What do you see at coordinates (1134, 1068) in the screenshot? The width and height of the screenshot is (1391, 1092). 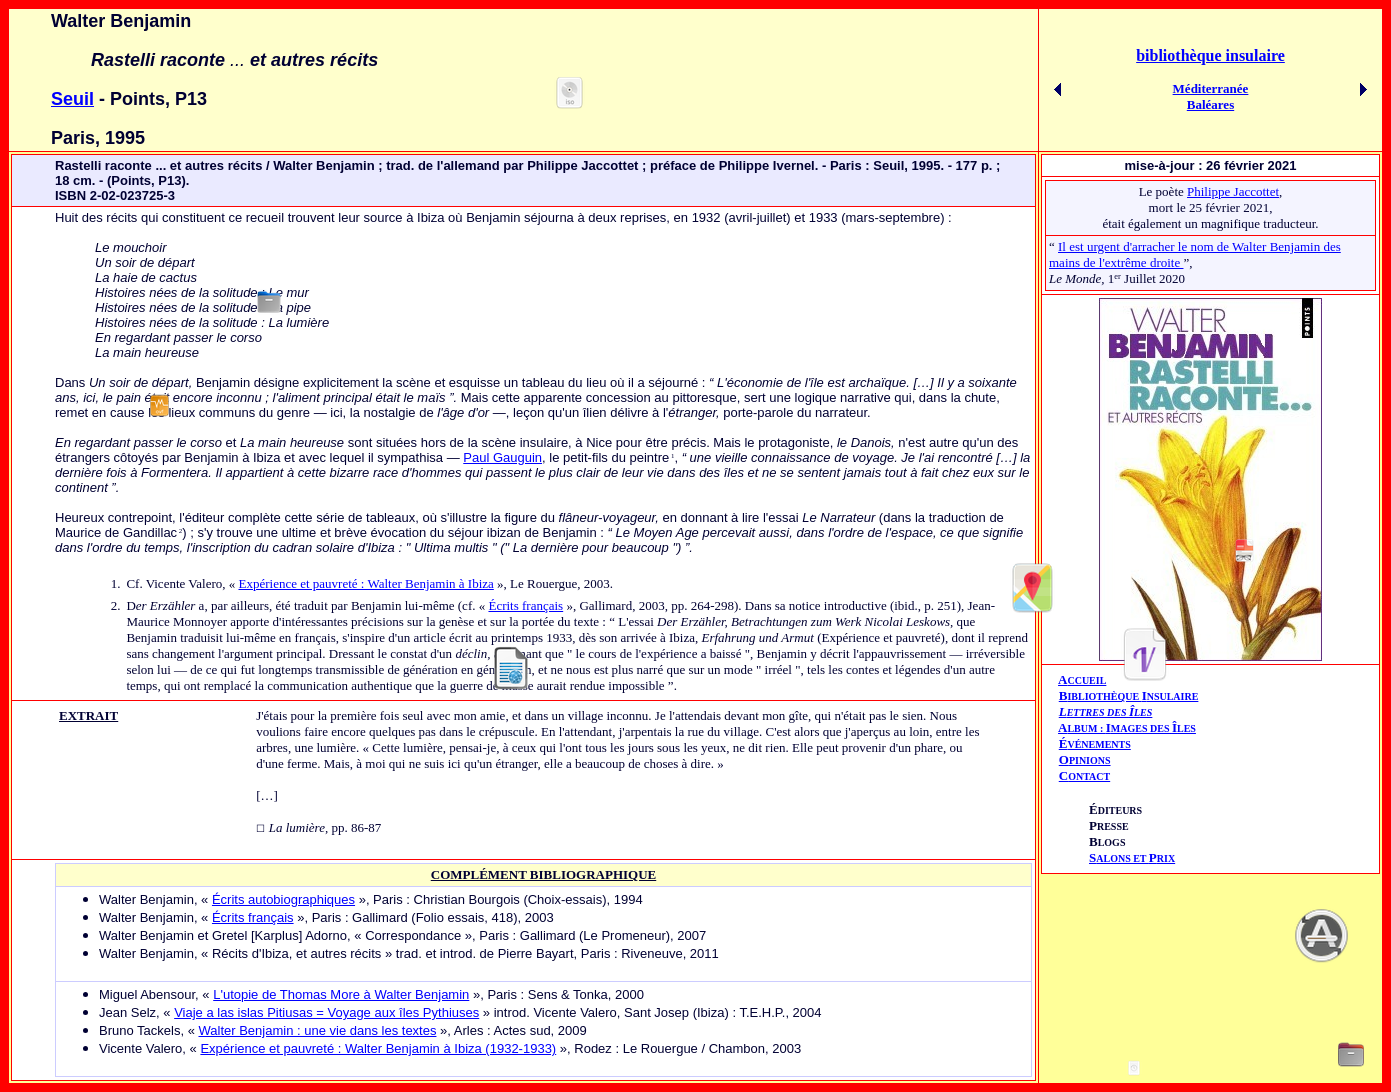 I see `a deleted or trashed file` at bounding box center [1134, 1068].